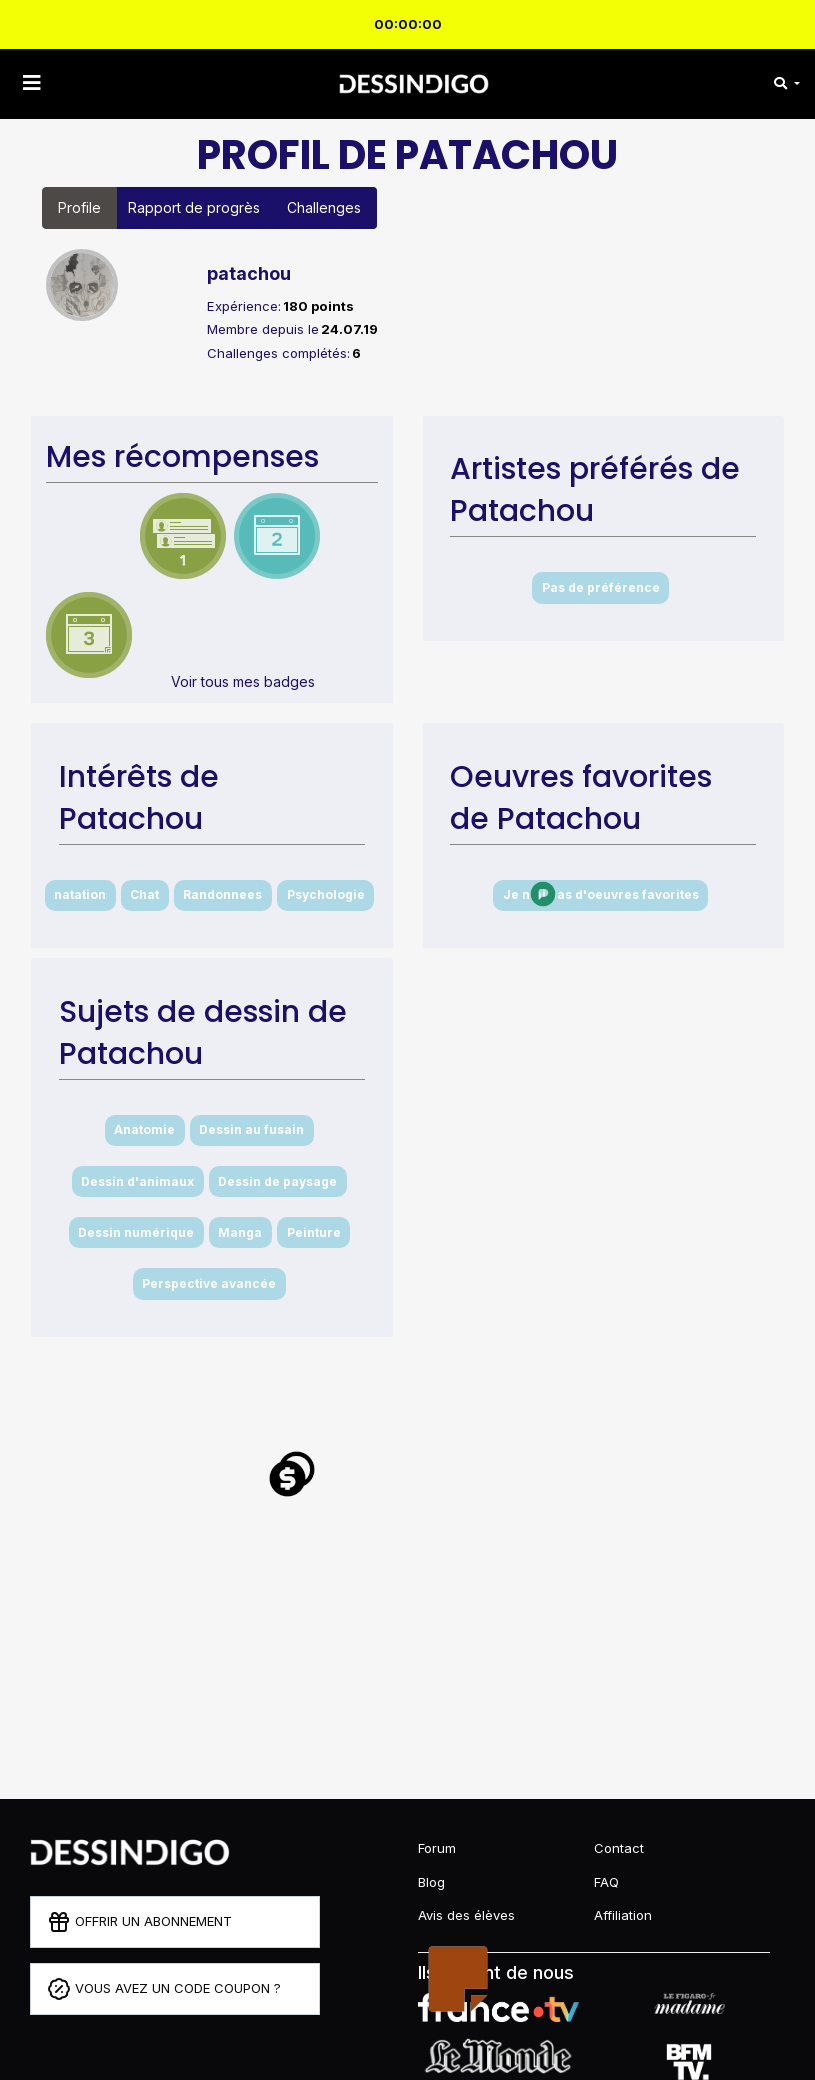  I want to click on view document or file, so click(458, 1979).